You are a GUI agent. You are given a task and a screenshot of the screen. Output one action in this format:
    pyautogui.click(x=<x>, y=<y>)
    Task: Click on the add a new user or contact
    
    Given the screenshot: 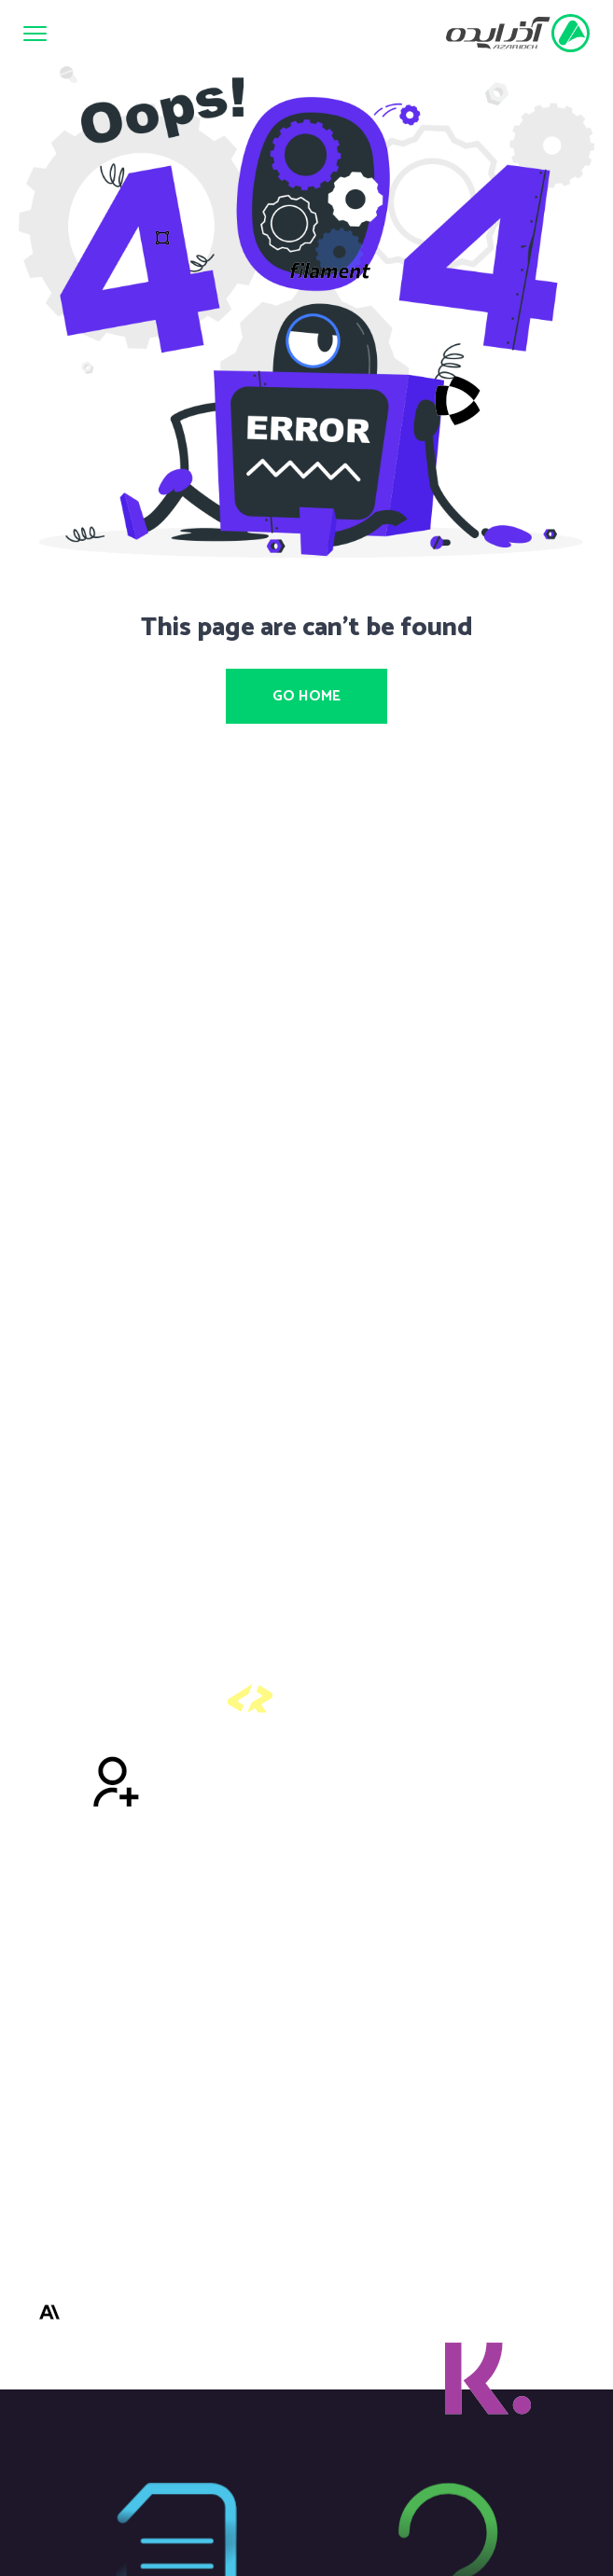 What is the action you would take?
    pyautogui.click(x=112, y=1782)
    